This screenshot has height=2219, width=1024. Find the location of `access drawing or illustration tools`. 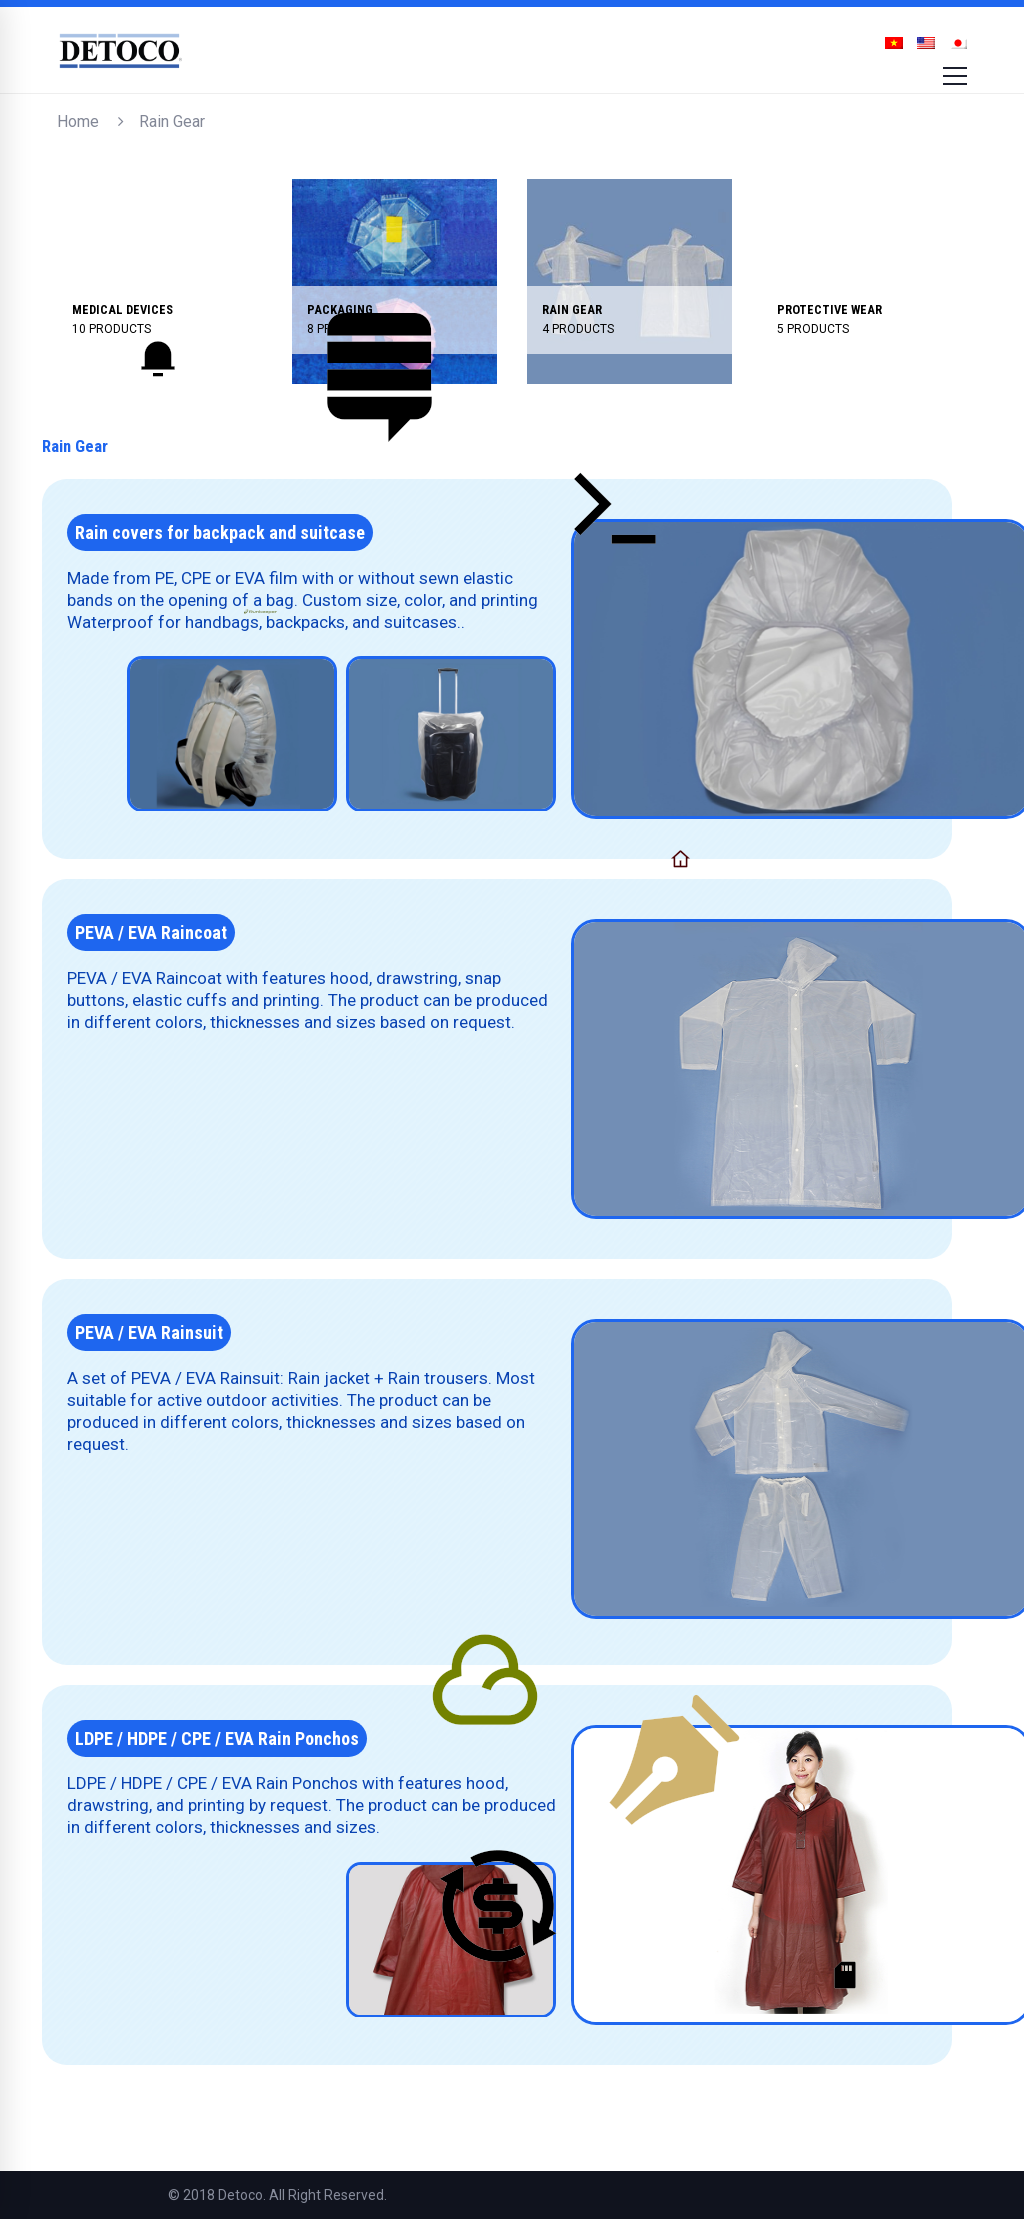

access drawing or illustration tools is located at coordinates (669, 1758).